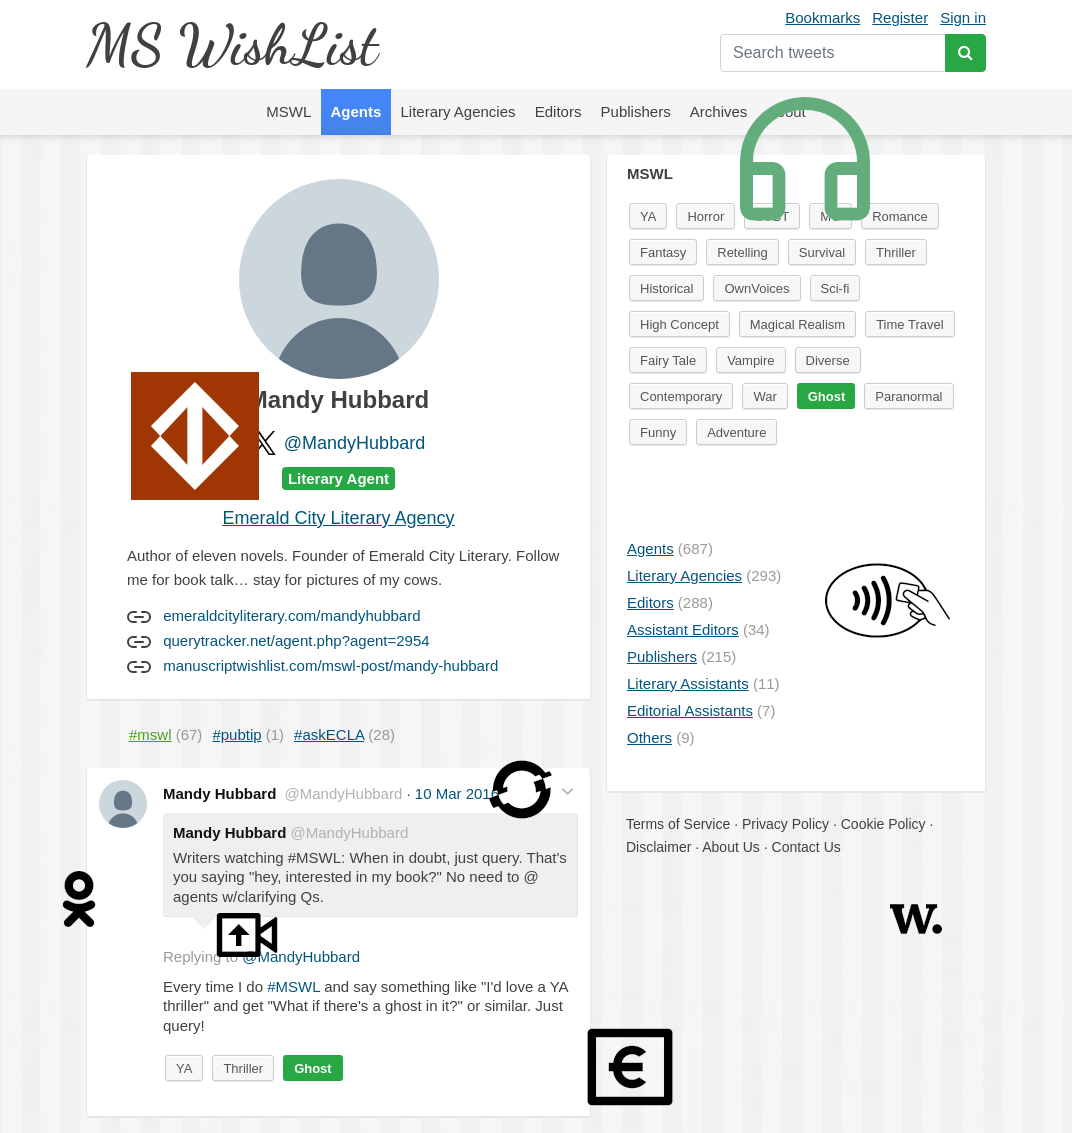  What do you see at coordinates (195, 436) in the screenshot?
I see `são paulo metro official app or website` at bounding box center [195, 436].